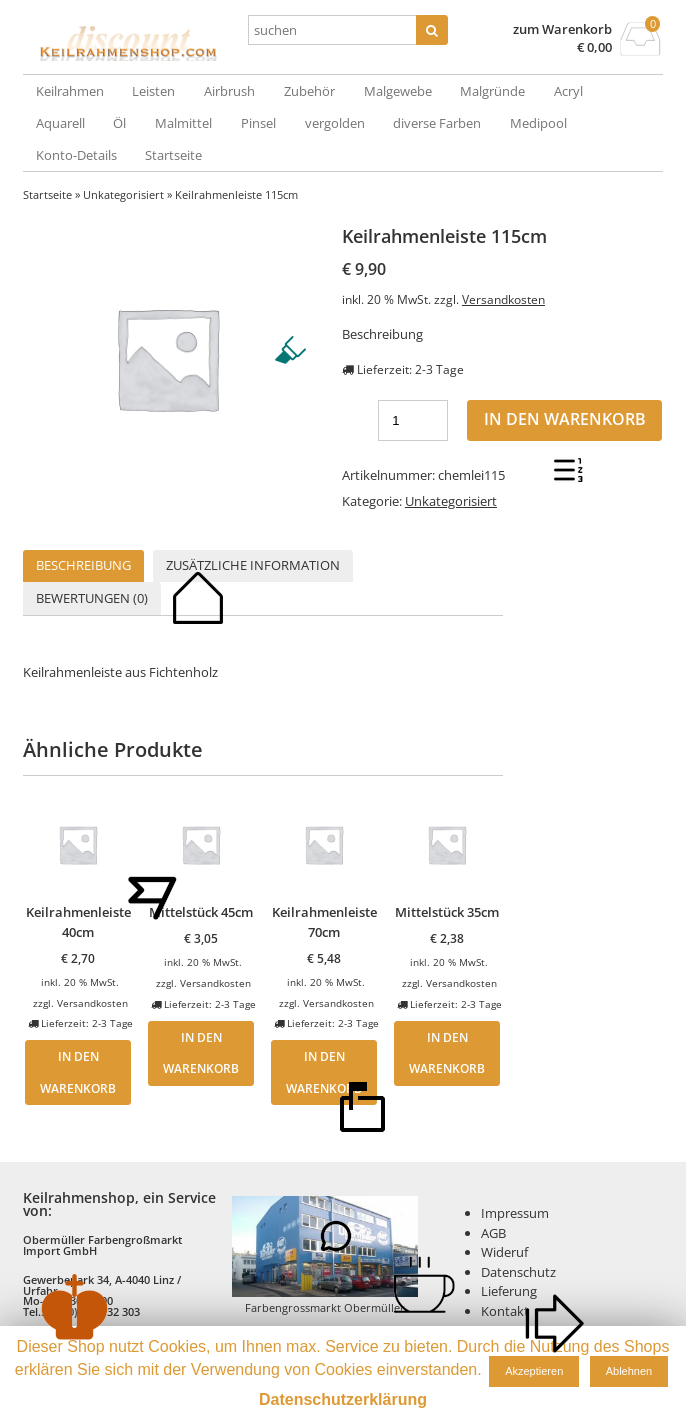  What do you see at coordinates (422, 1287) in the screenshot?
I see `find nearby coffee shops or cafes` at bounding box center [422, 1287].